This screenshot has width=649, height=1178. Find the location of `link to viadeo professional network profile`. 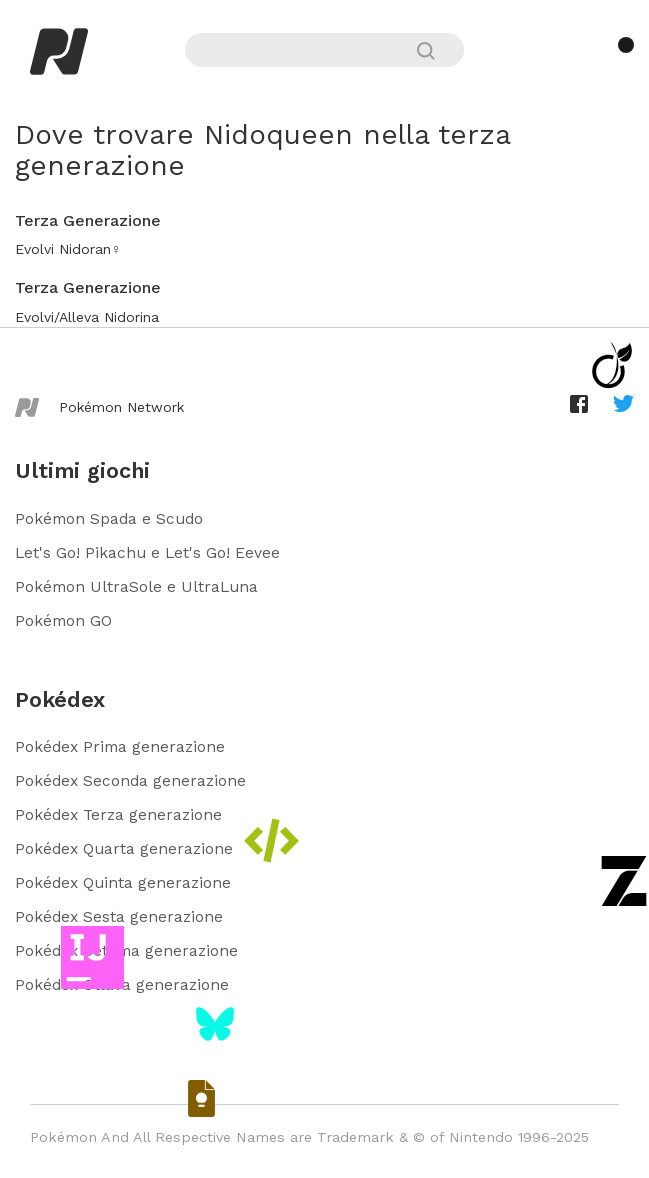

link to viadeo professional network profile is located at coordinates (612, 365).